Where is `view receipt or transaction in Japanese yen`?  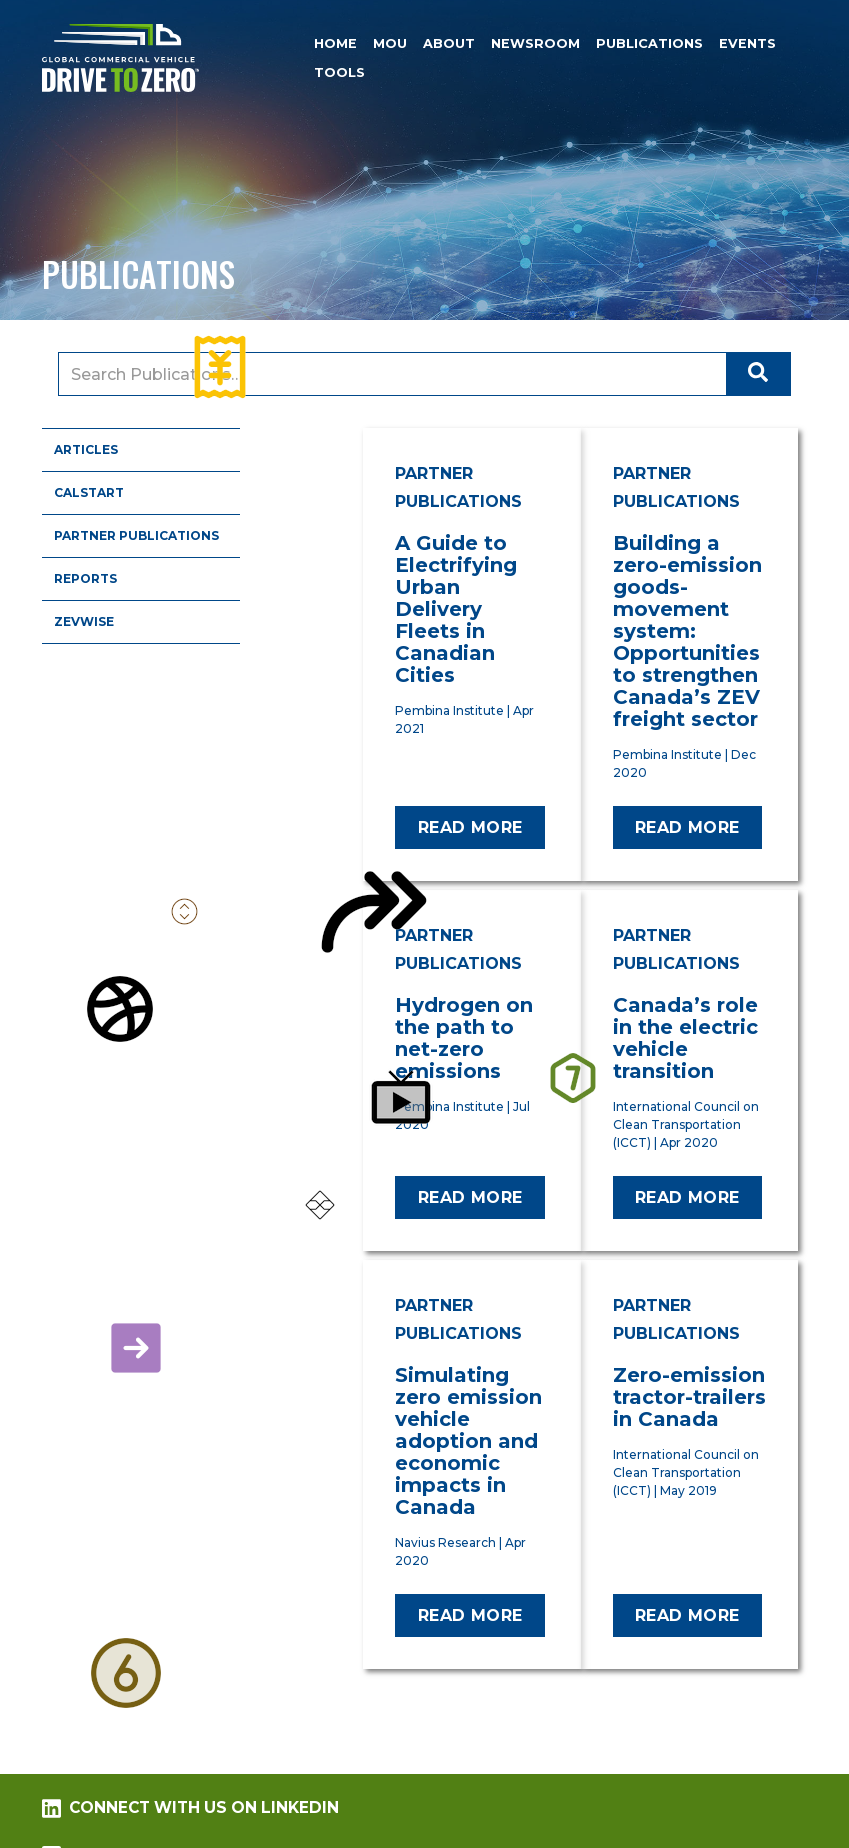 view receipt or transaction in Japanese yen is located at coordinates (220, 367).